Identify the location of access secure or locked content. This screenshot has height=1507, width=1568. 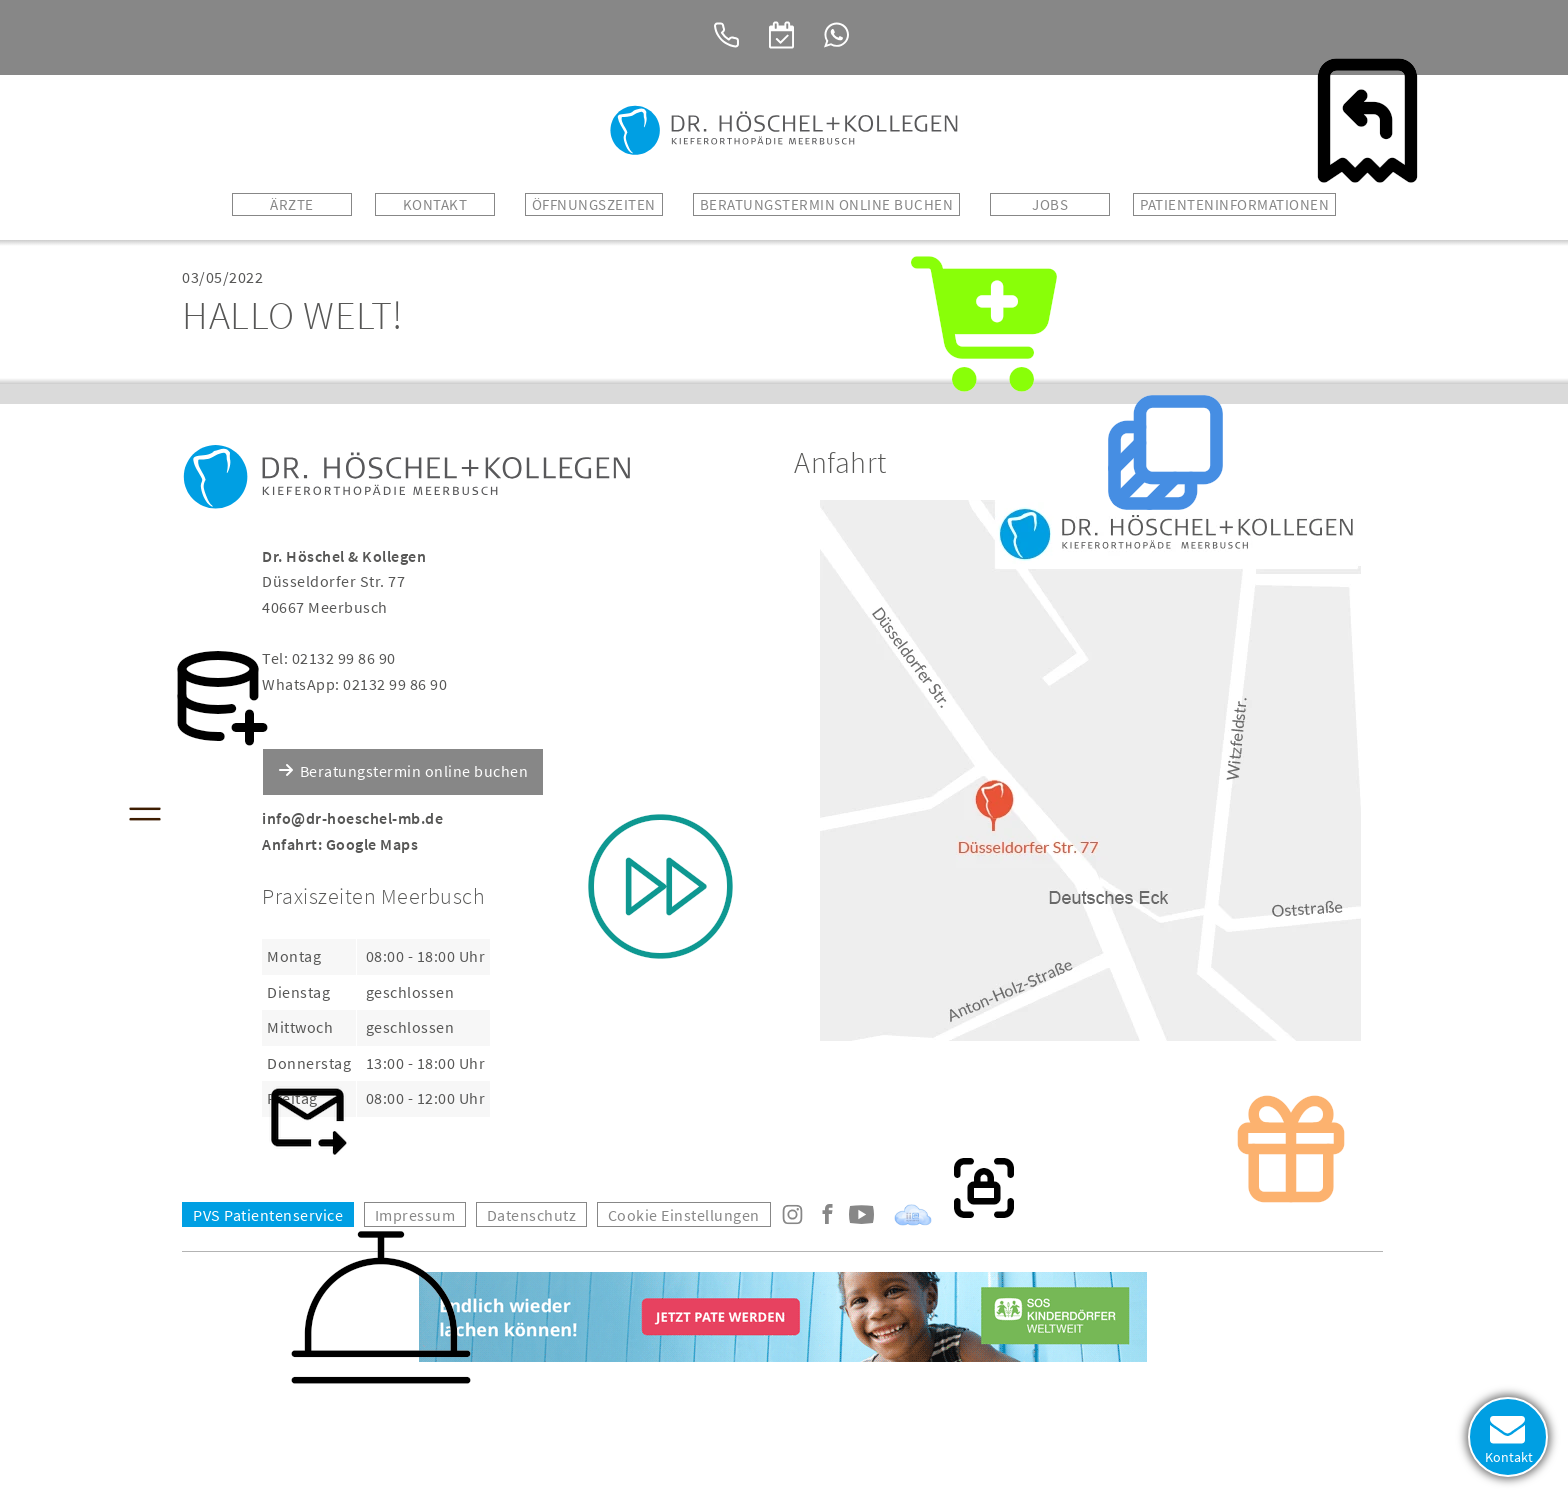
(984, 1188).